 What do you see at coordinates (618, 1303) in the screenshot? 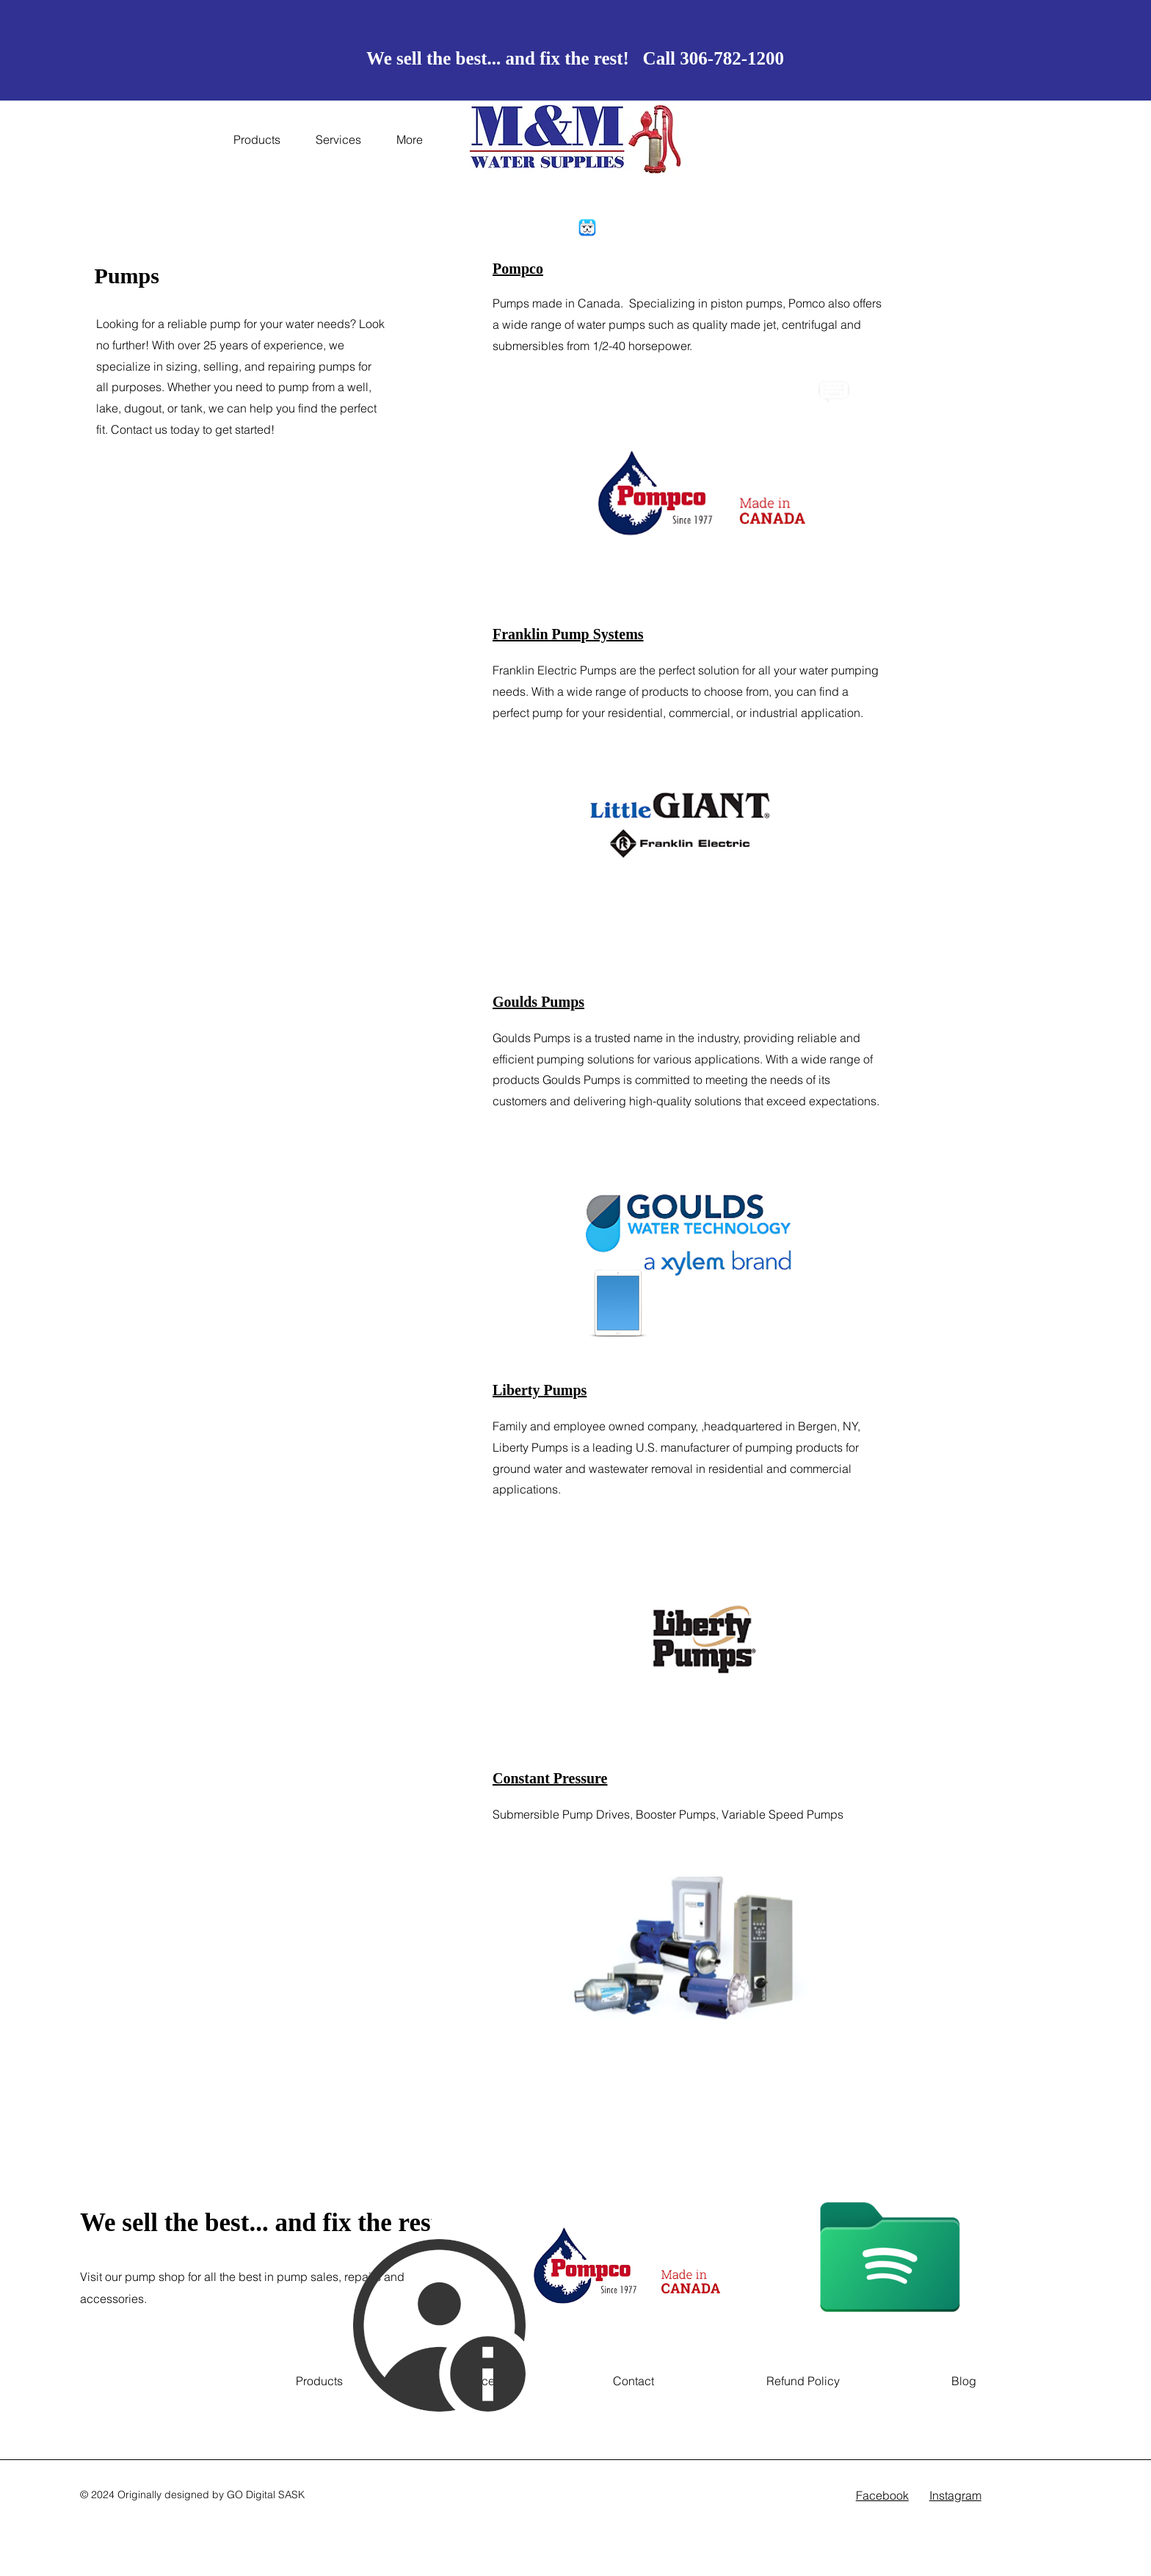
I see `iPad Pro 9.7" device with cellular connectivity` at bounding box center [618, 1303].